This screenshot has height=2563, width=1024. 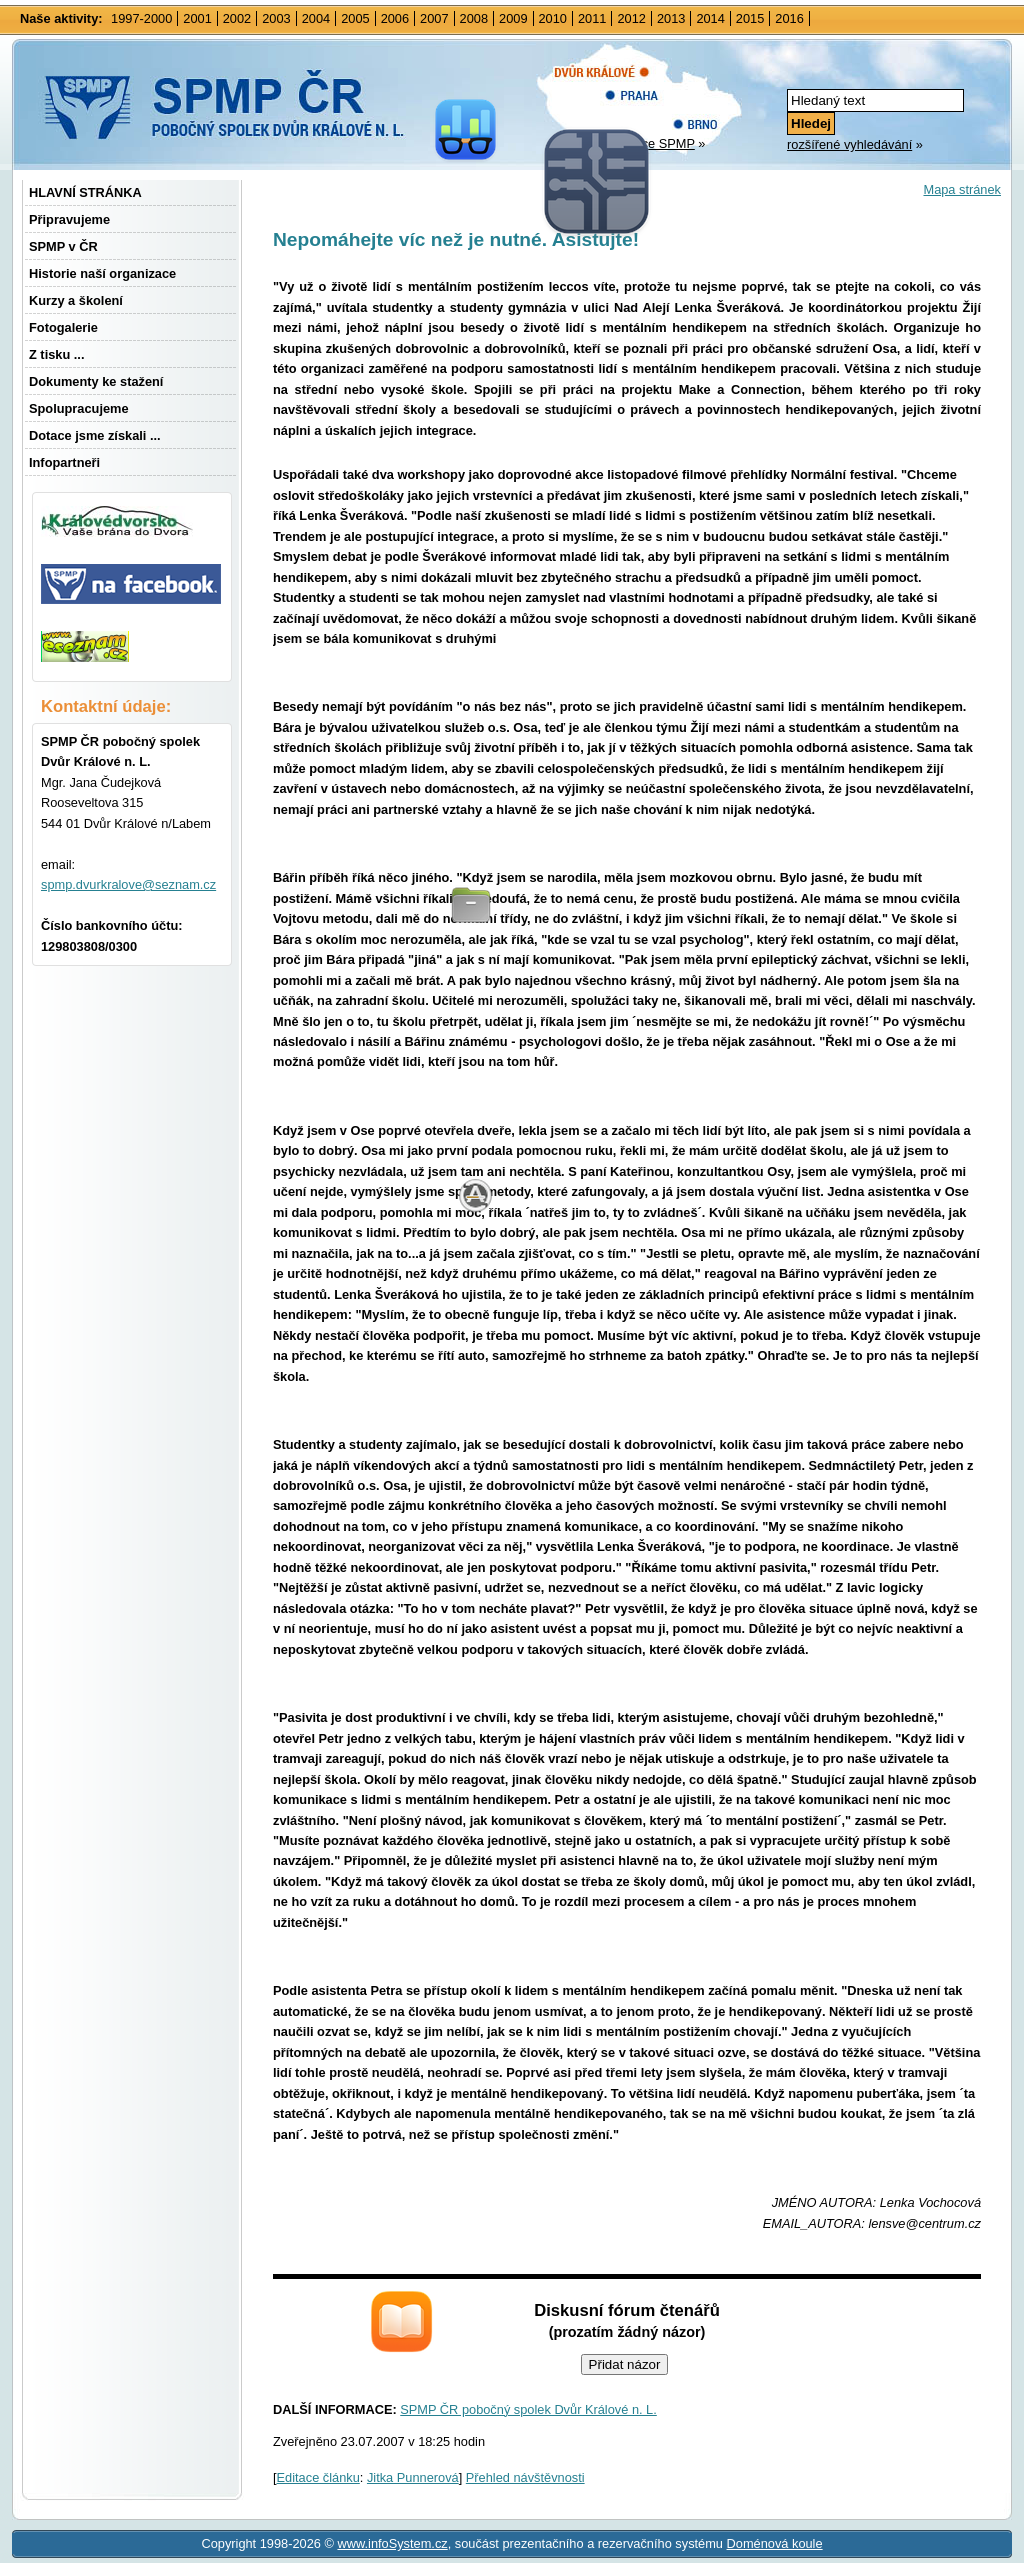 What do you see at coordinates (471, 905) in the screenshot?
I see `open the file manager application` at bounding box center [471, 905].